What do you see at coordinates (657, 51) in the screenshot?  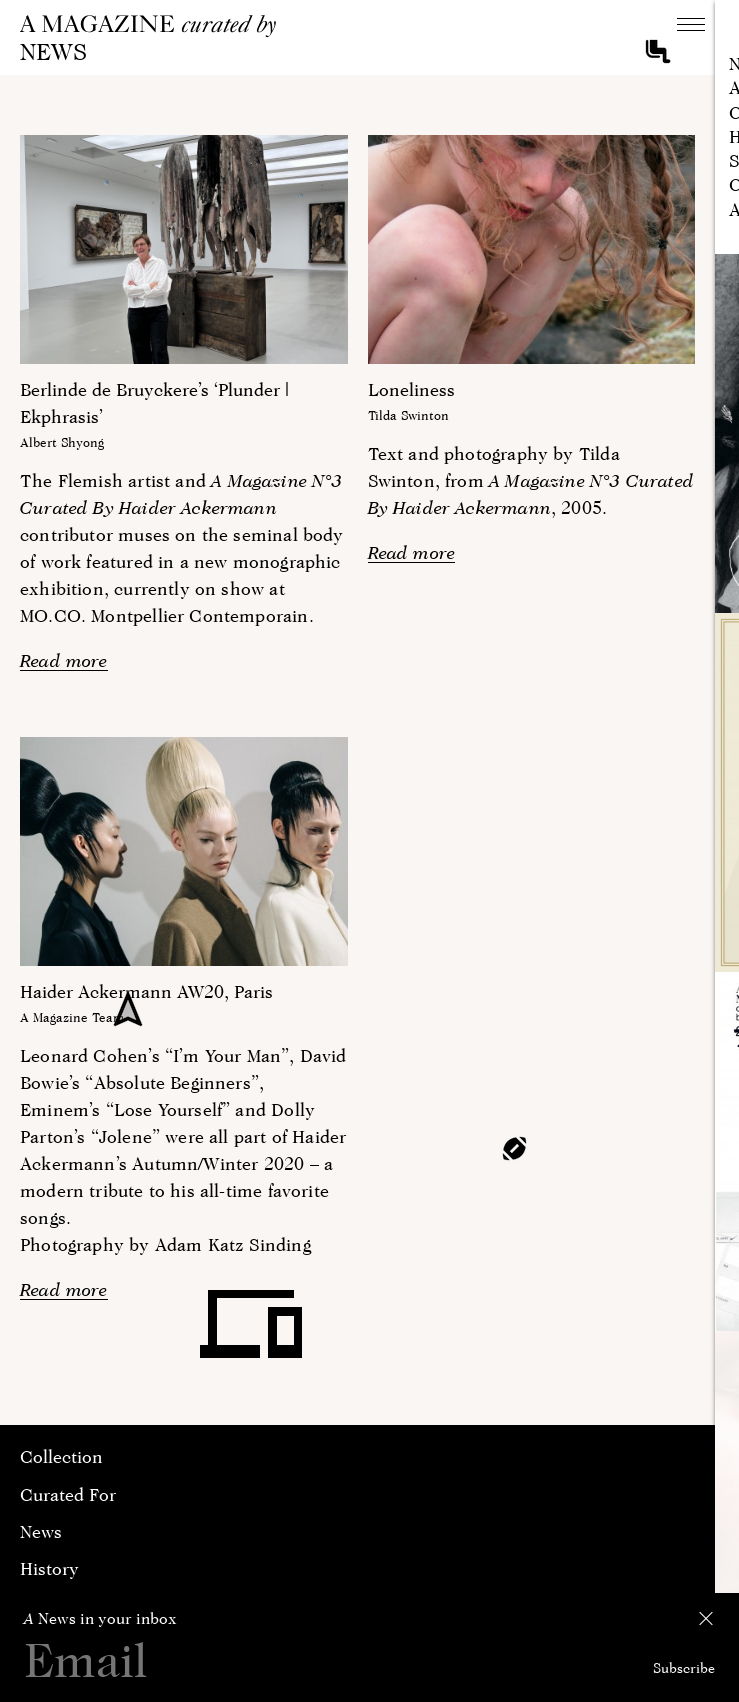 I see `standard legroom seat option` at bounding box center [657, 51].